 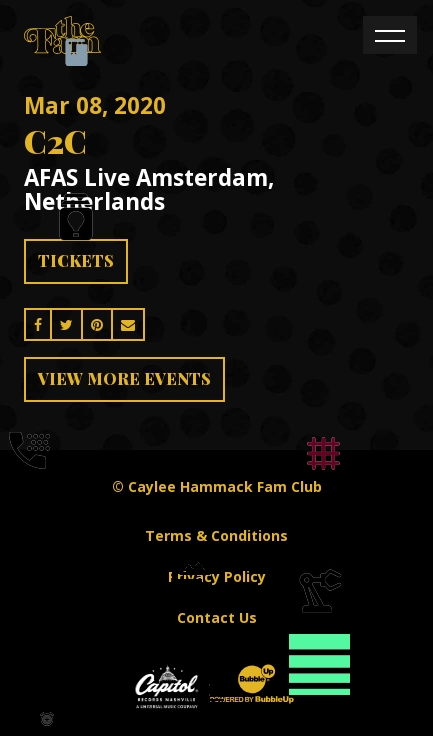 I want to click on view batch prediction results, so click(x=76, y=217).